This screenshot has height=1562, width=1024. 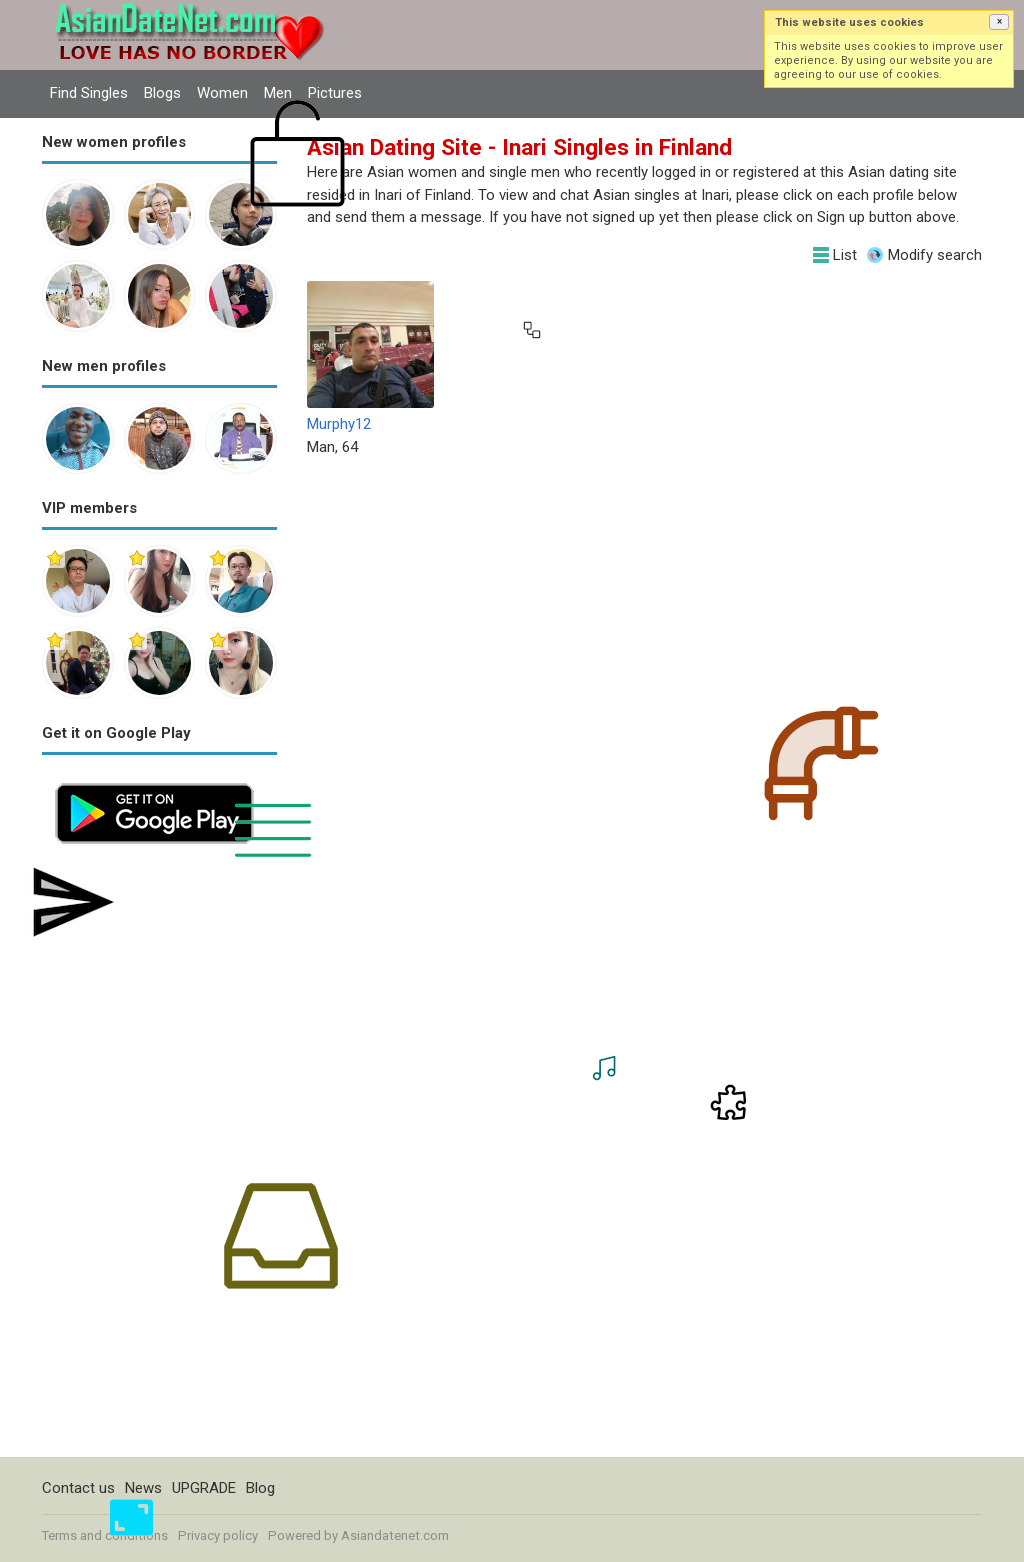 I want to click on access music or audio player, so click(x=605, y=1068).